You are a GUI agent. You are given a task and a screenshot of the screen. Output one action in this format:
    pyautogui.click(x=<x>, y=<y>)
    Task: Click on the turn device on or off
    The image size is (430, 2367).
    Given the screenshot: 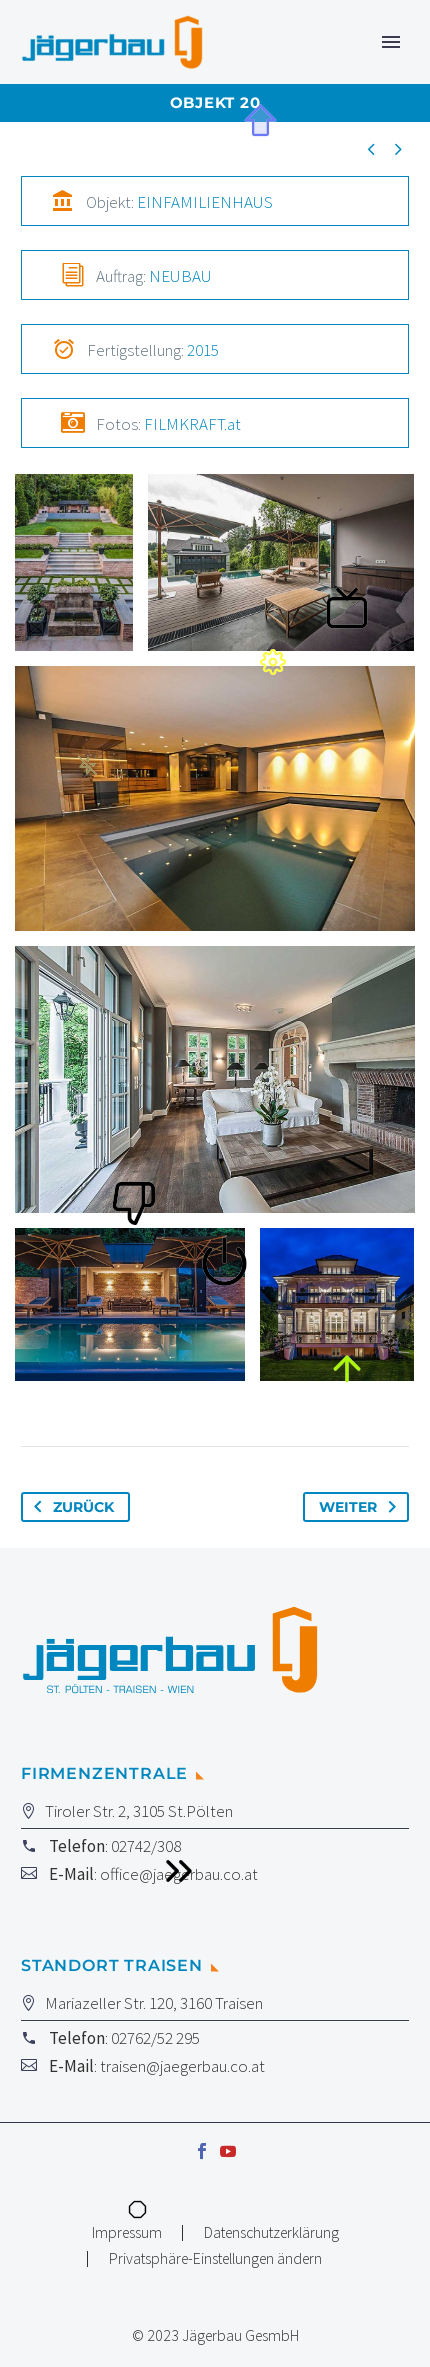 What is the action you would take?
    pyautogui.click(x=224, y=1261)
    